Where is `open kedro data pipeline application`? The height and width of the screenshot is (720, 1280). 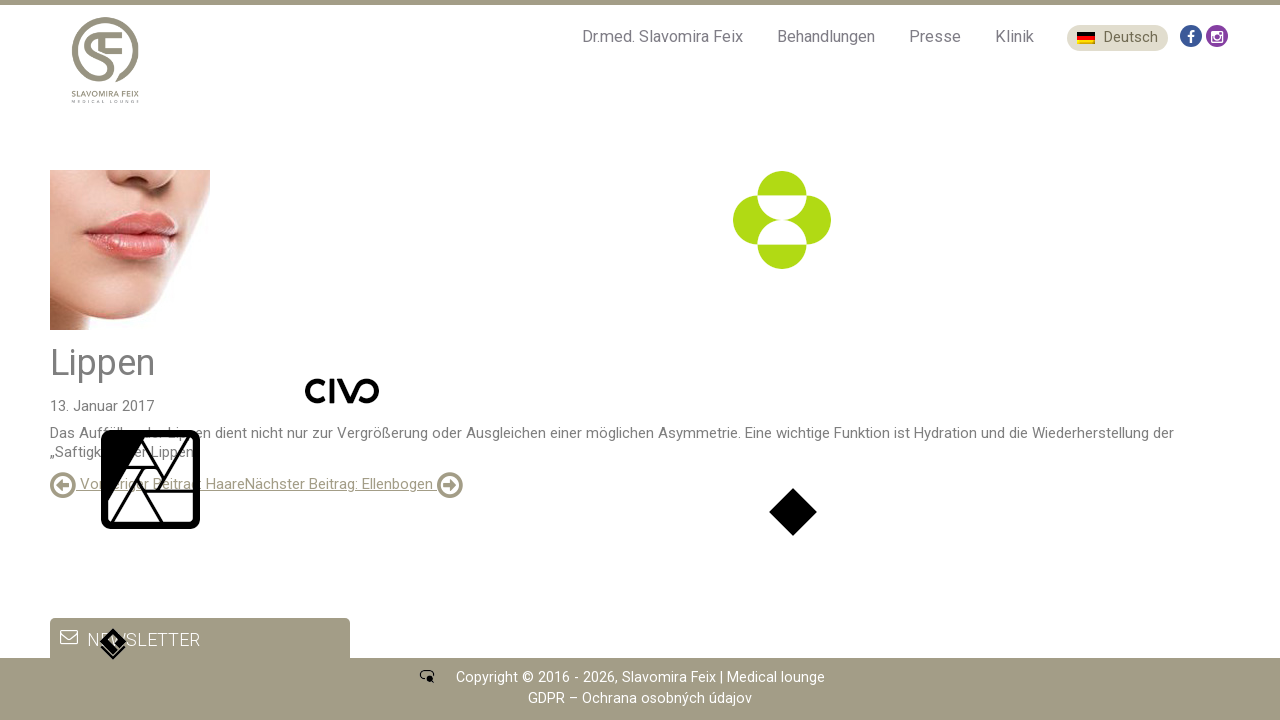
open kedro data pipeline application is located at coordinates (793, 512).